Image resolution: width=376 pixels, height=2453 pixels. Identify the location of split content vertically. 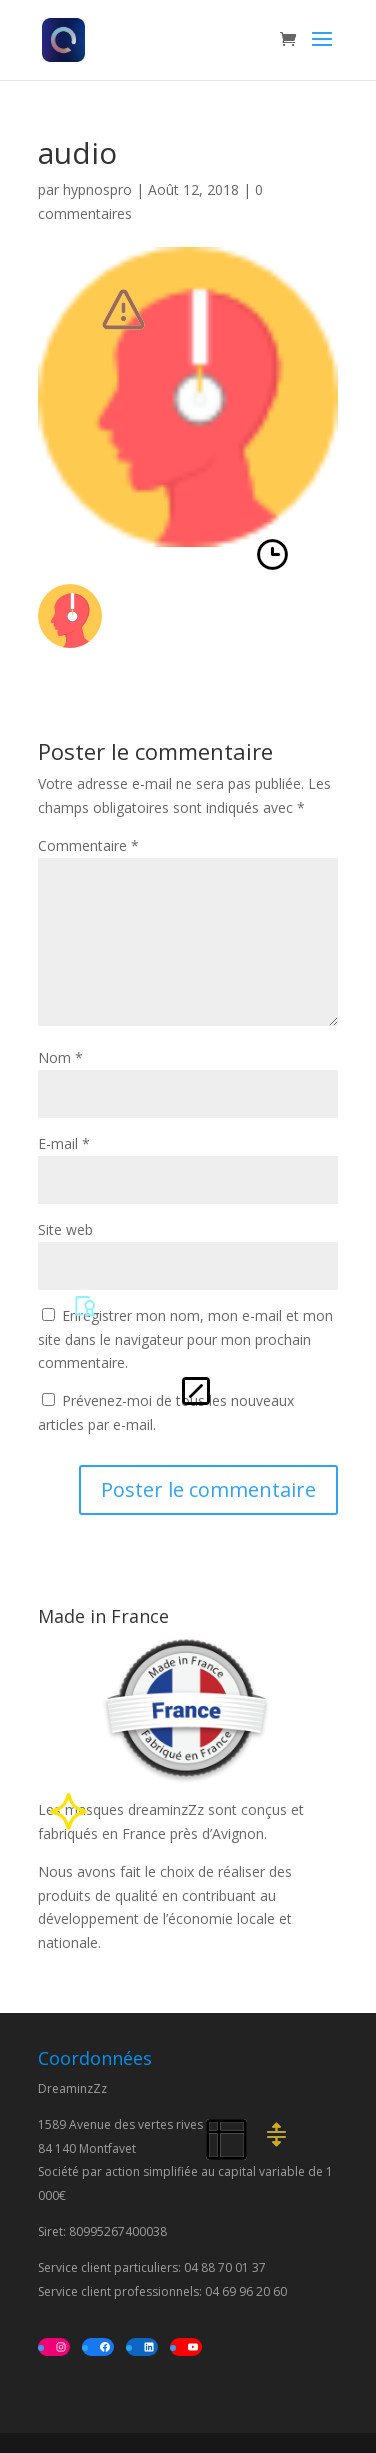
(276, 2134).